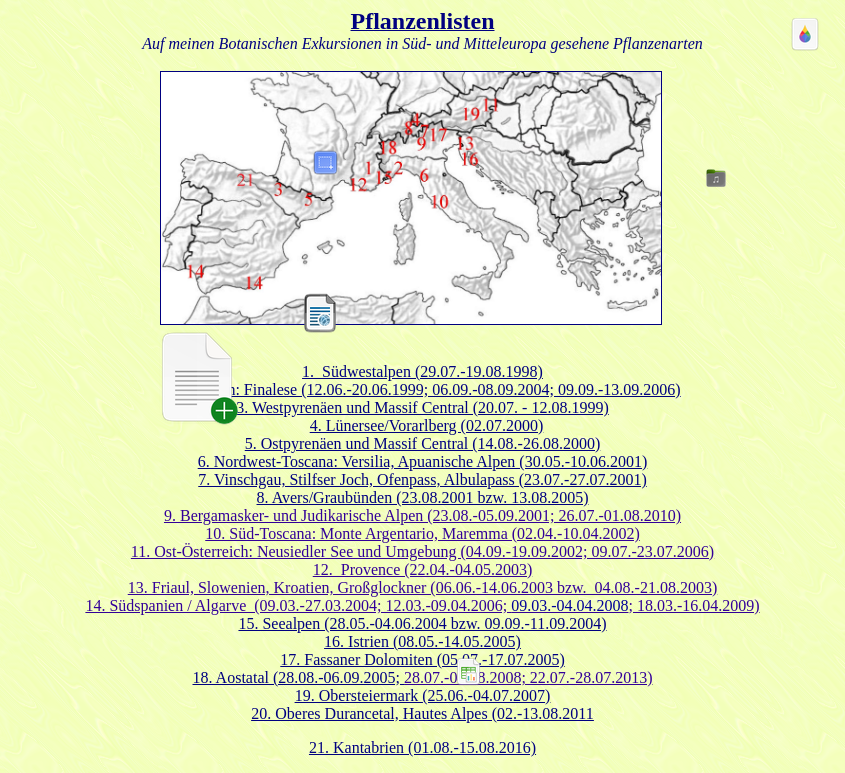 Image resolution: width=845 pixels, height=773 pixels. Describe the element at coordinates (325, 162) in the screenshot. I see `take a screenshot` at that location.